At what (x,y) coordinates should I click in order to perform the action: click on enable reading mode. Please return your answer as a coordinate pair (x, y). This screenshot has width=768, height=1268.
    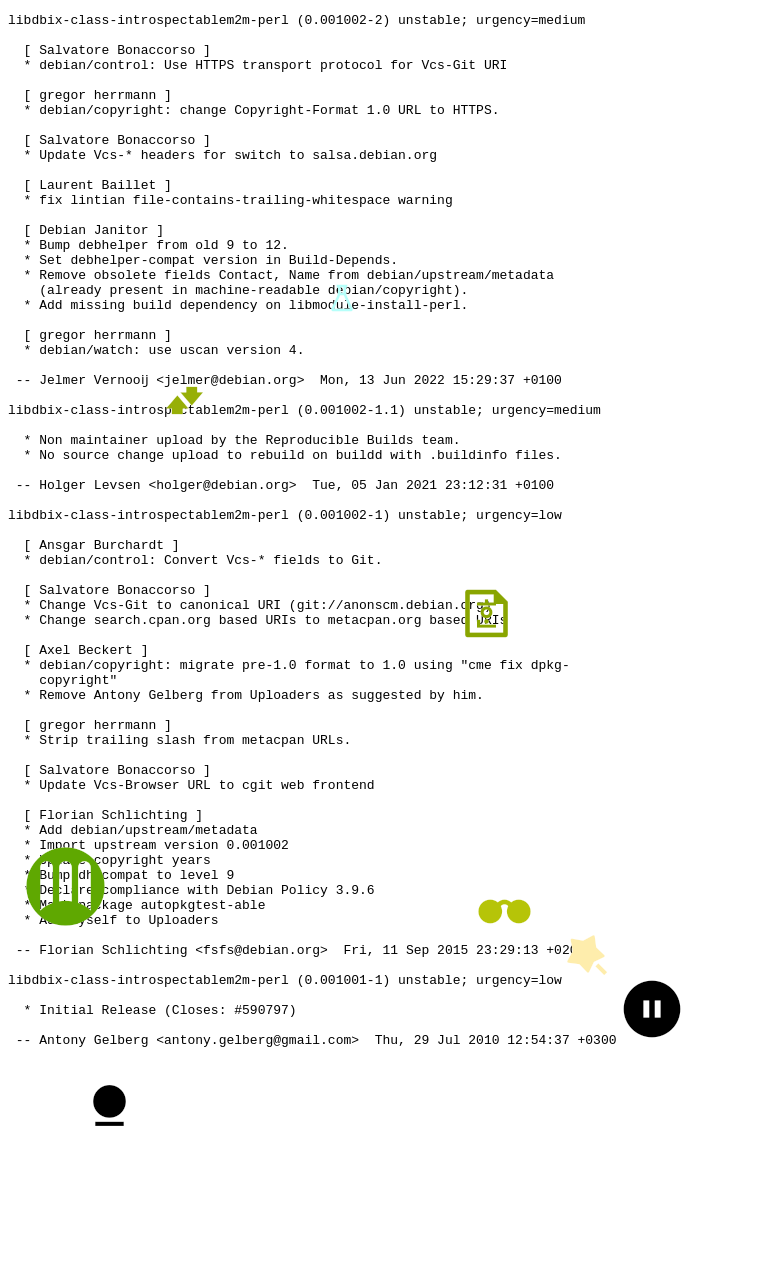
    Looking at the image, I should click on (504, 911).